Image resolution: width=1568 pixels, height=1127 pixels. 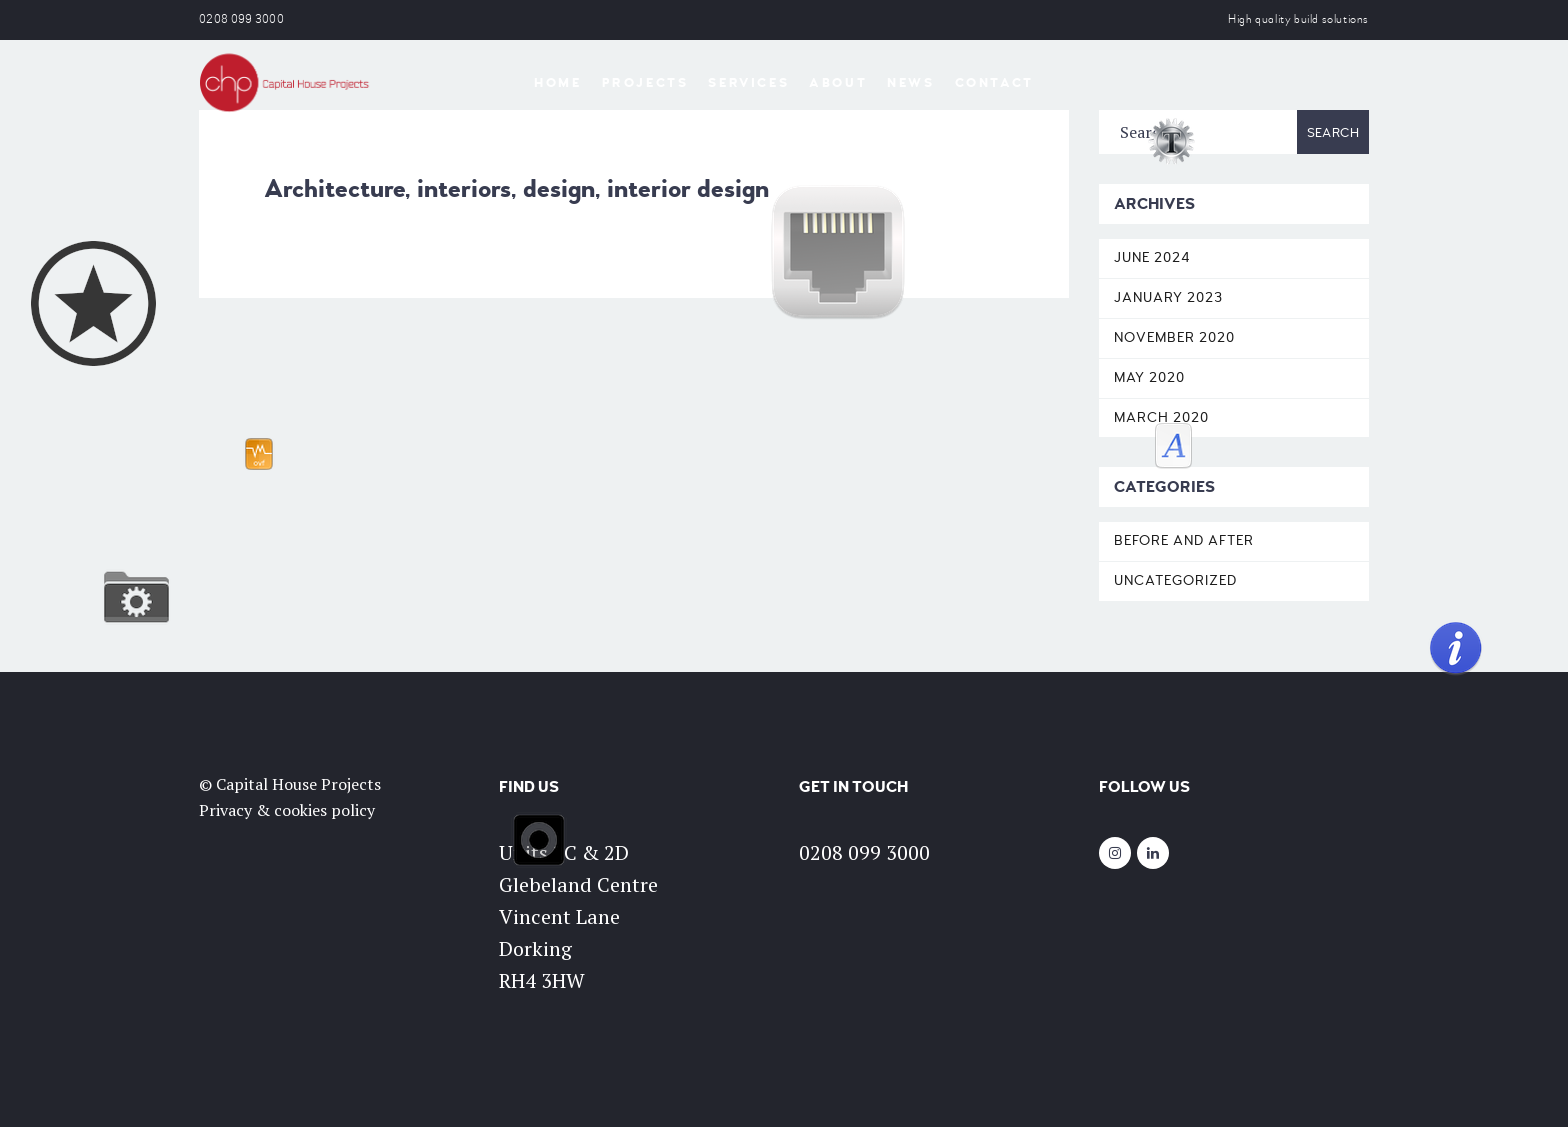 I want to click on a VirtualBox OVF virtual machine file, so click(x=259, y=454).